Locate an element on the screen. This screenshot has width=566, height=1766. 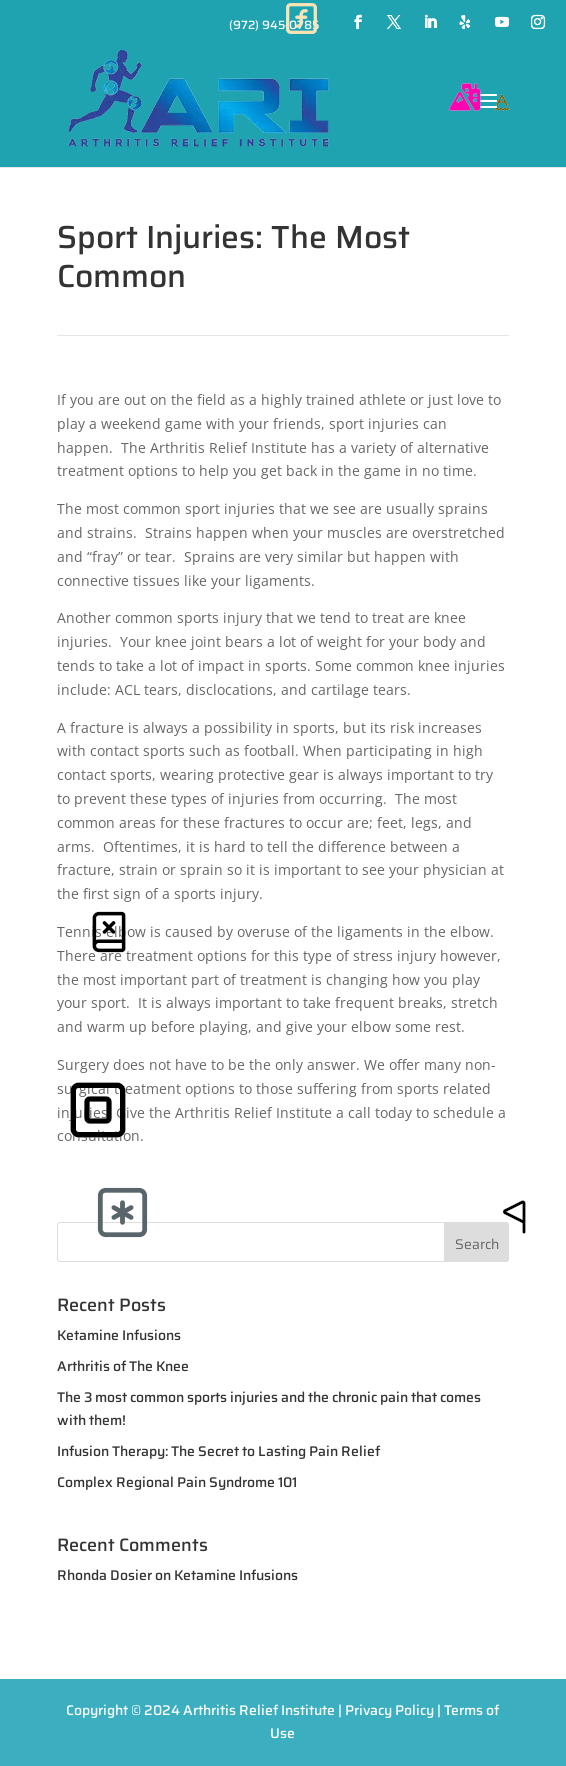
nested container or frame element is located at coordinates (98, 1110).